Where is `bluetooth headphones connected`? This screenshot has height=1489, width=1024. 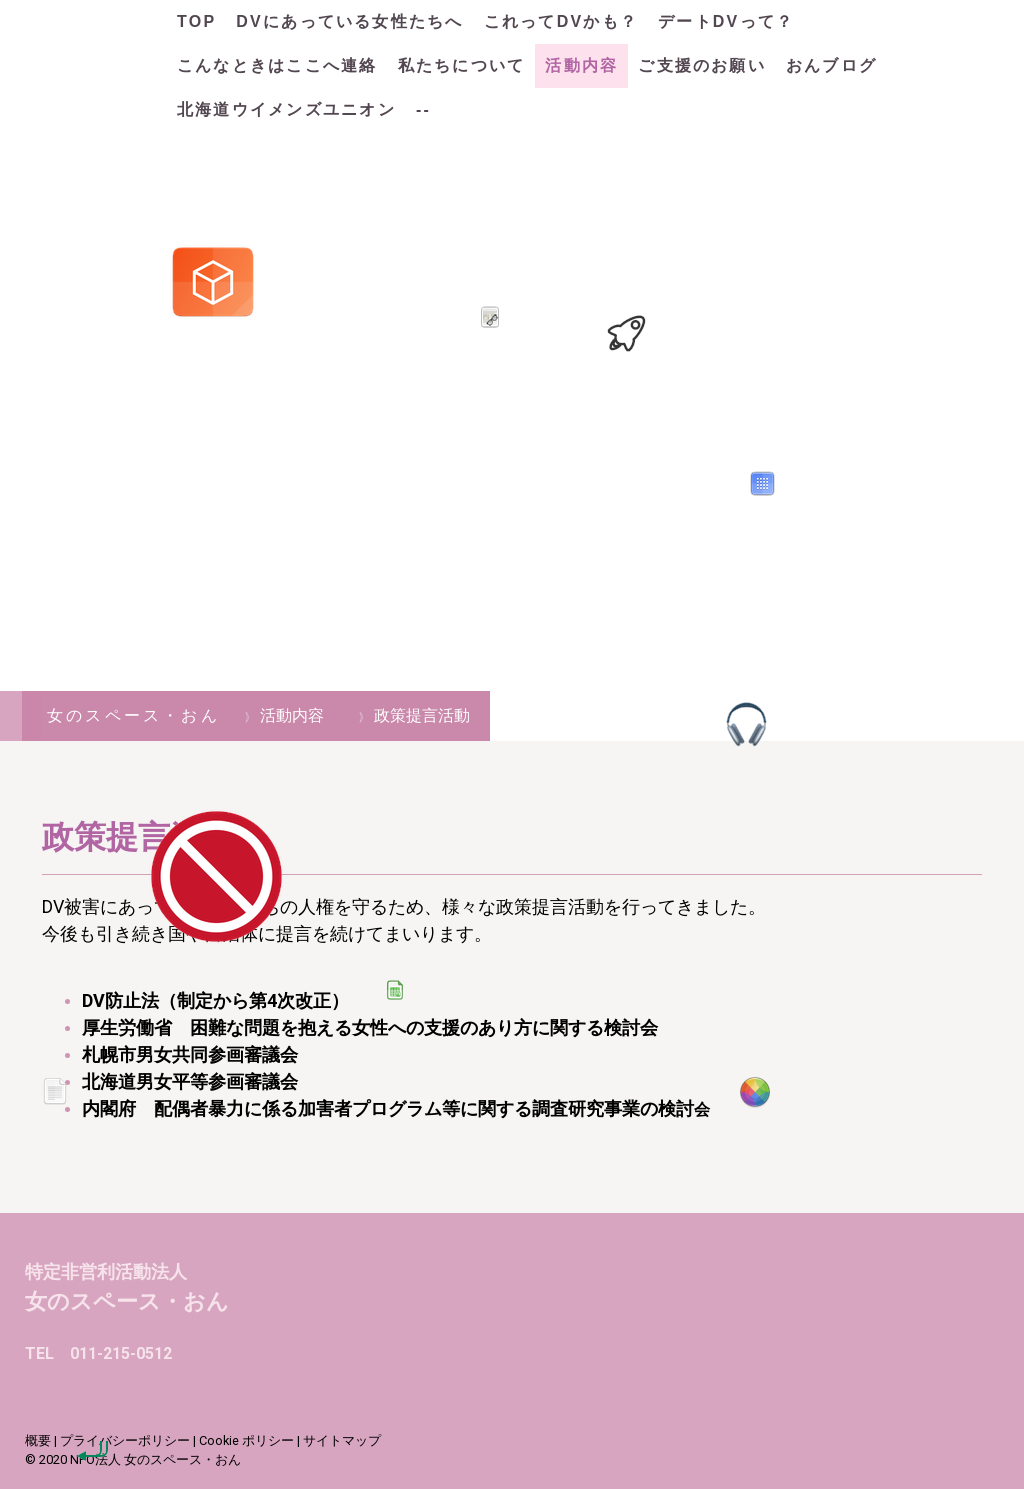
bluetooth headphones connected is located at coordinates (746, 724).